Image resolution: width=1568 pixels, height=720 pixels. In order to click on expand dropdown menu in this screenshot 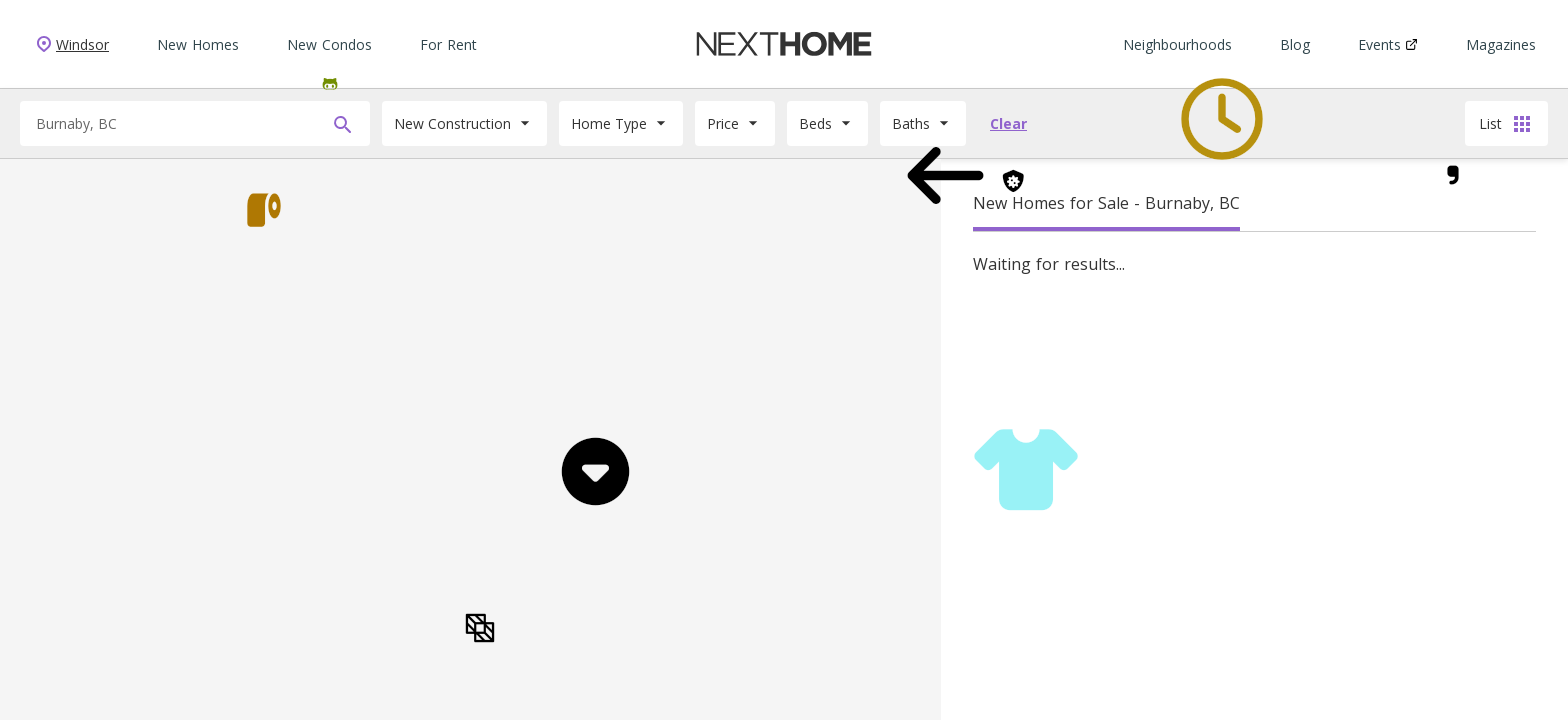, I will do `click(595, 471)`.